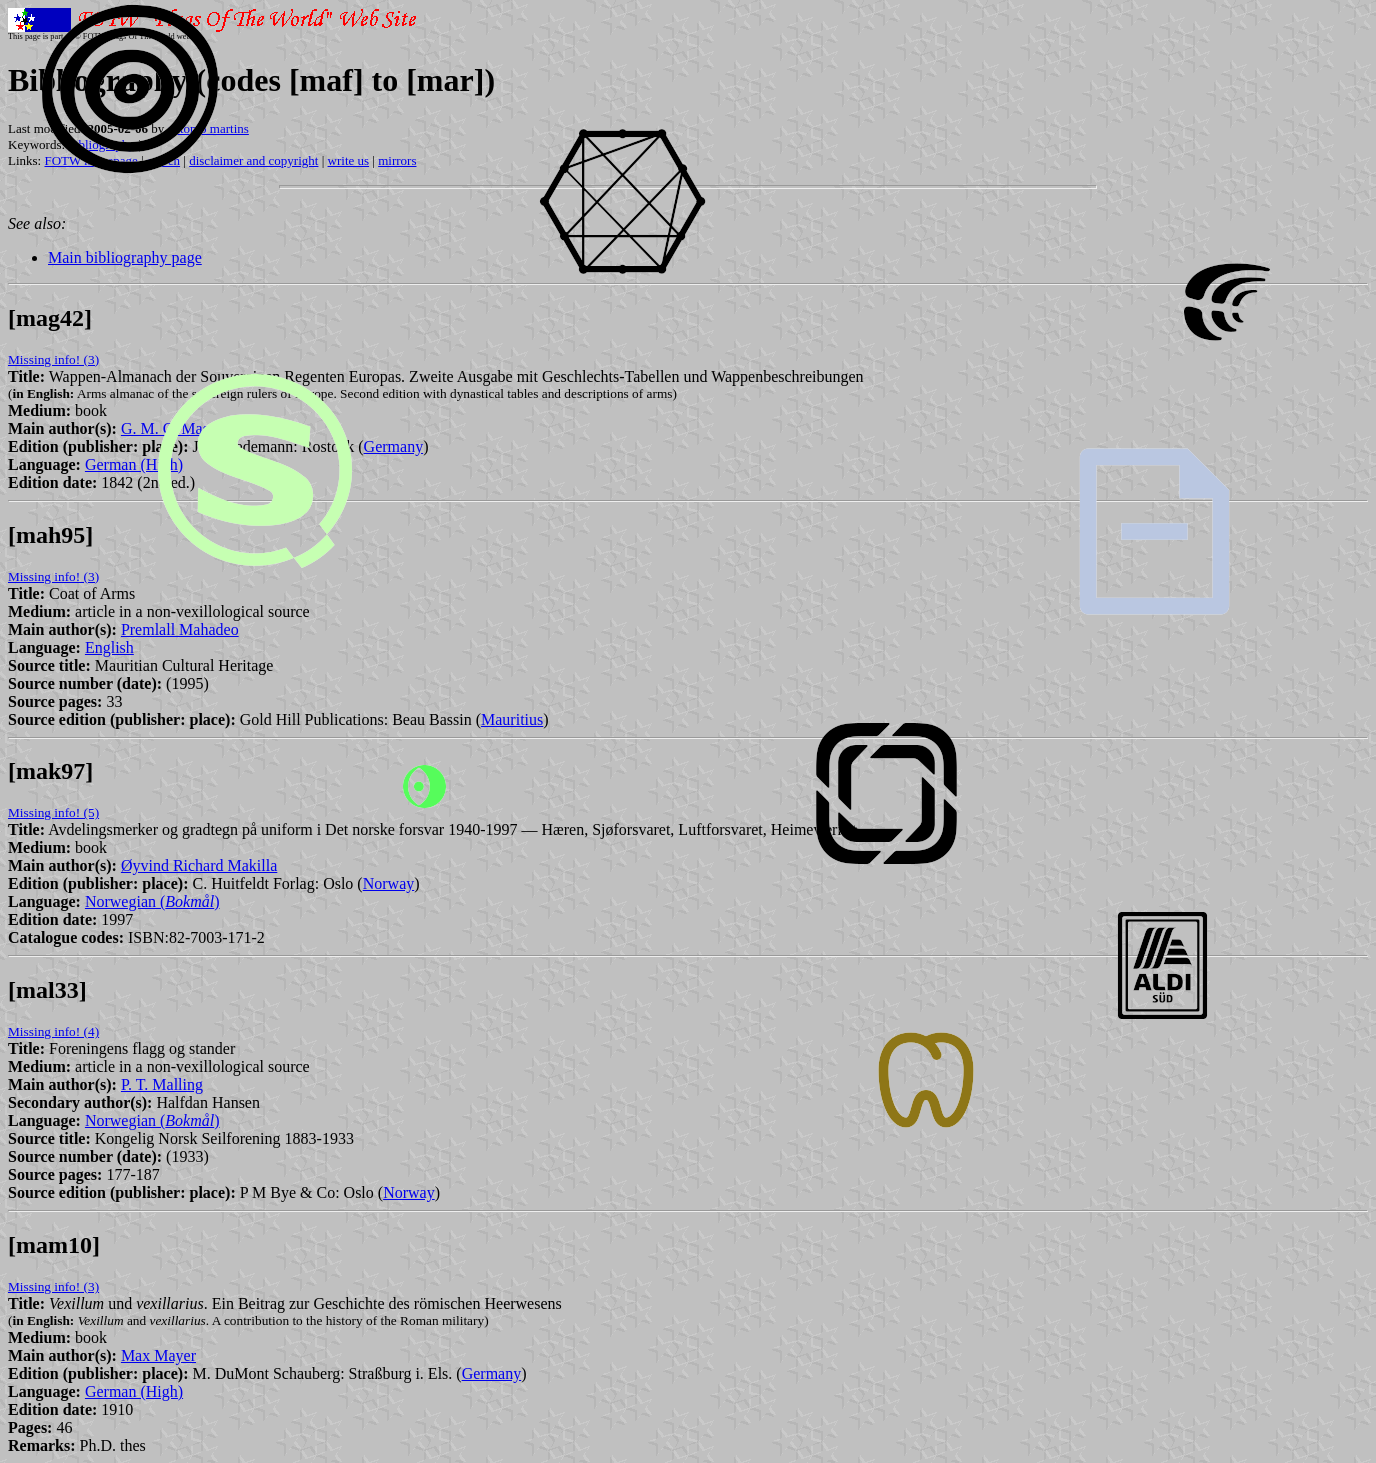 The height and width of the screenshot is (1463, 1376). What do you see at coordinates (1154, 531) in the screenshot?
I see `reduce or compress file size` at bounding box center [1154, 531].